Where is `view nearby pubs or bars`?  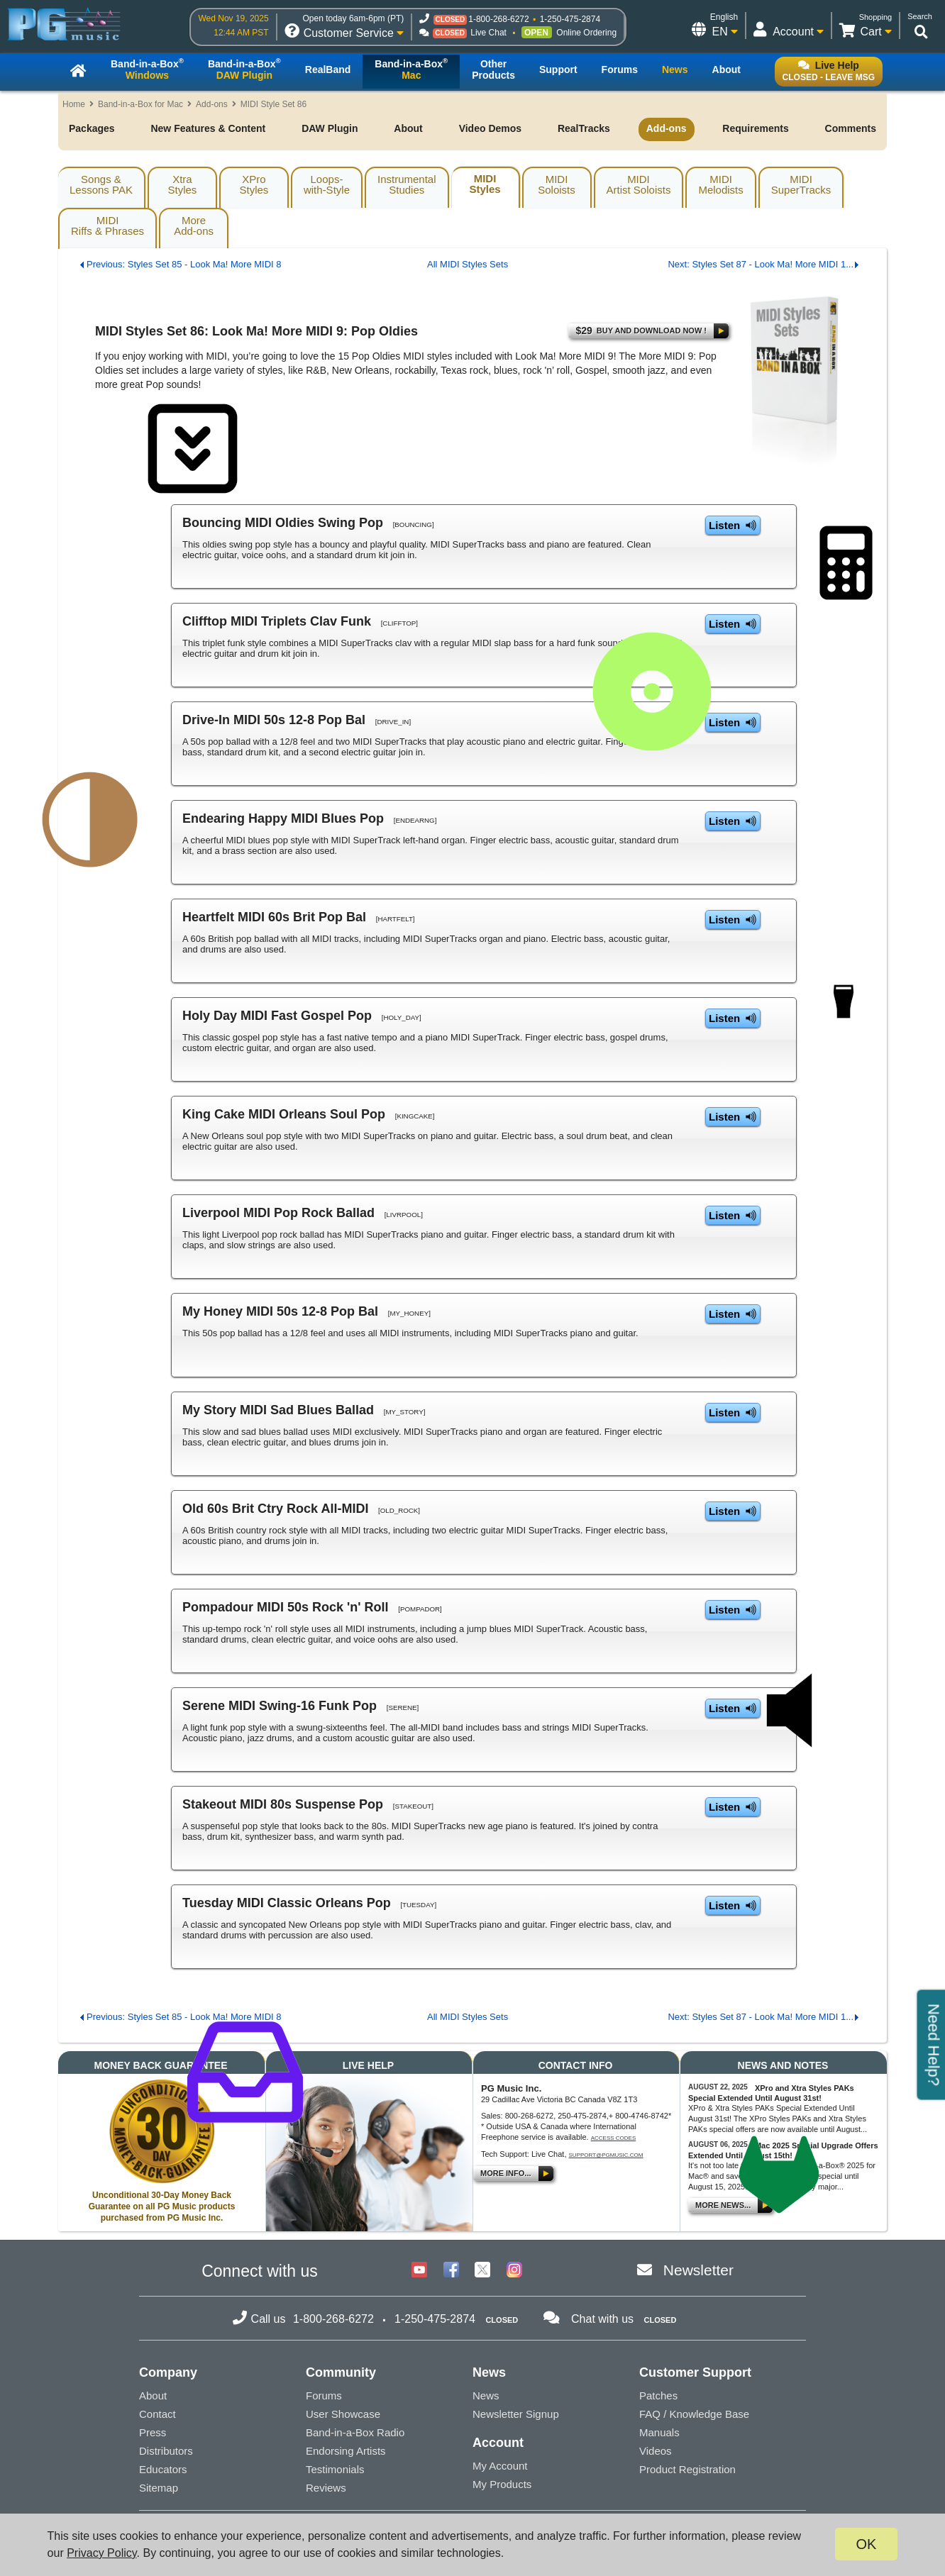
view nearby pubs or bars is located at coordinates (844, 1001).